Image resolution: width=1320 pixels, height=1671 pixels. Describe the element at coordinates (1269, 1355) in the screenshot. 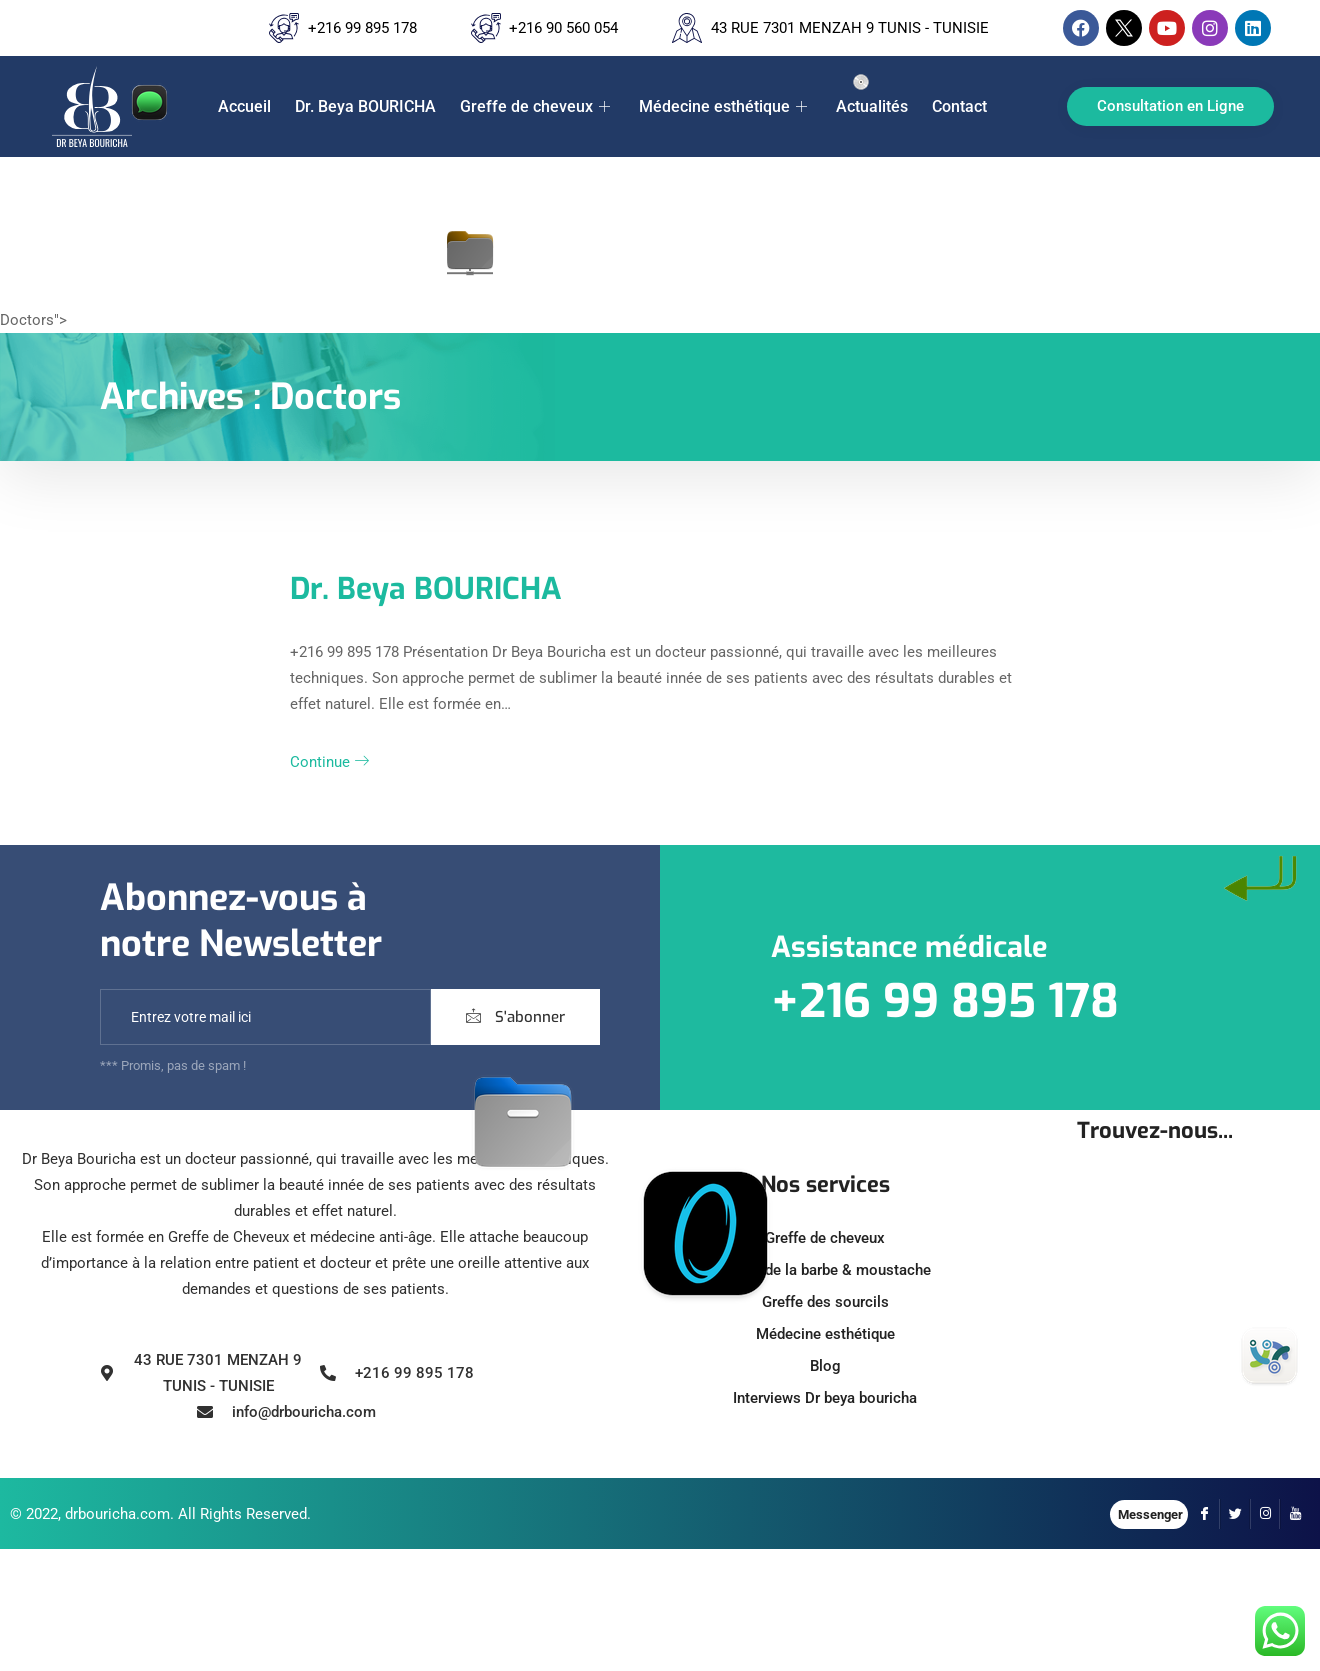

I see `open barrier app for keyboard and mouse sharing` at that location.